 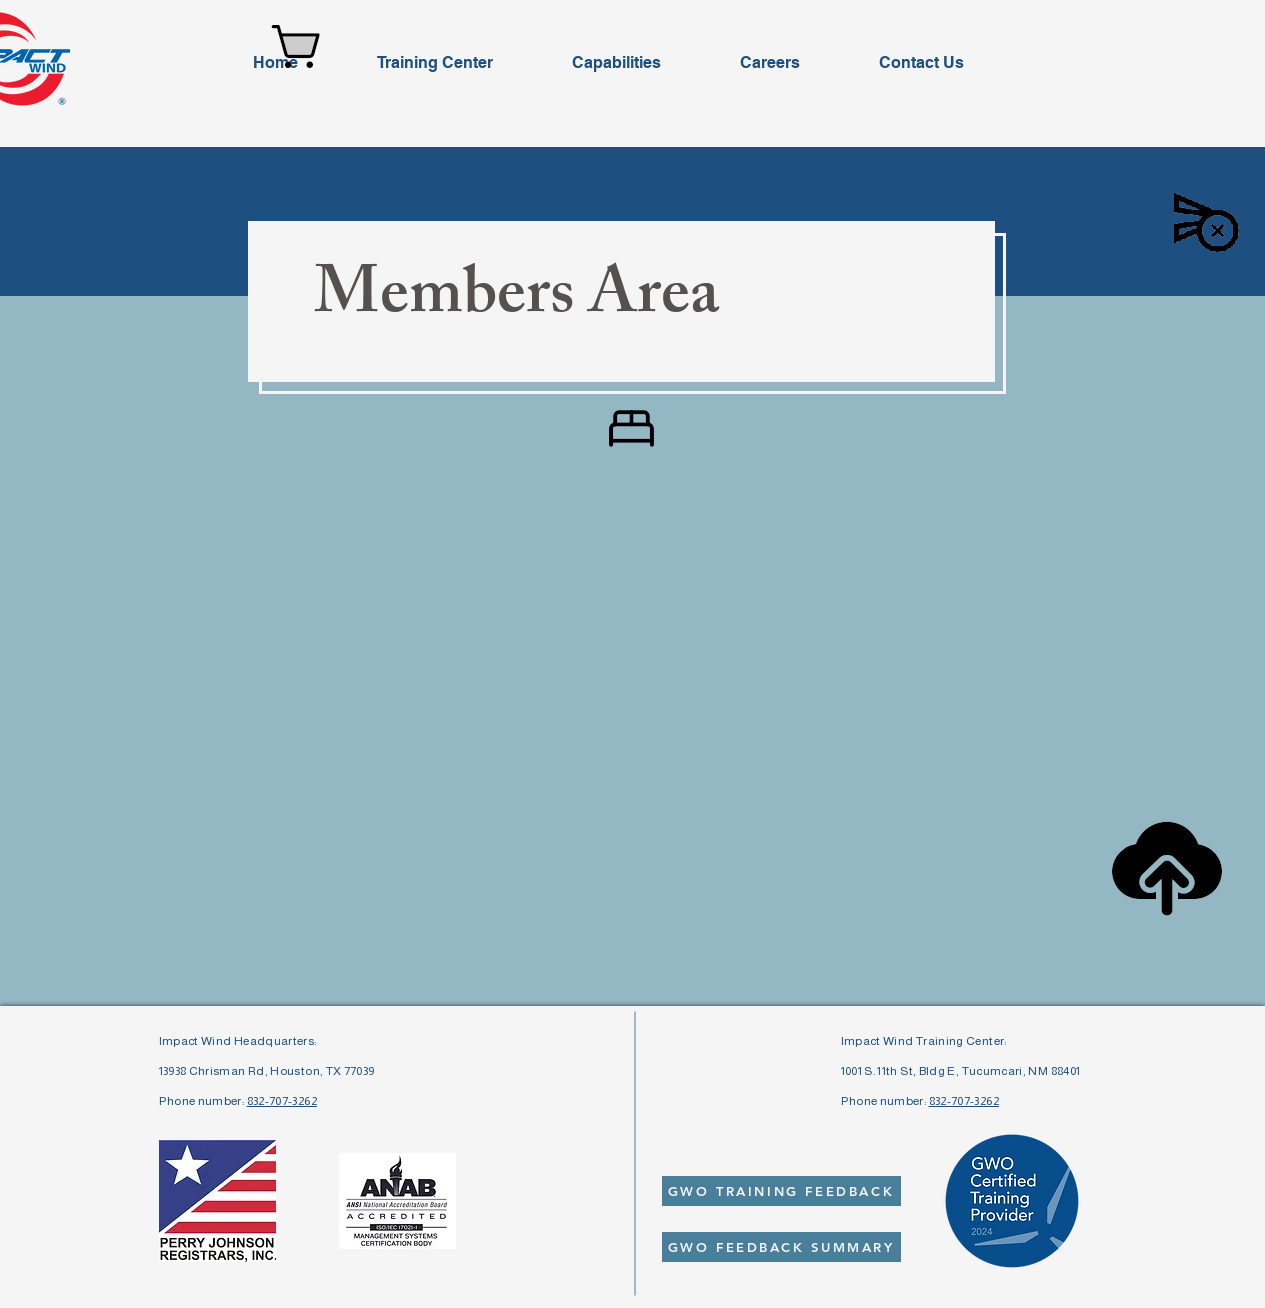 What do you see at coordinates (631, 428) in the screenshot?
I see `view hotel or accommodation options` at bounding box center [631, 428].